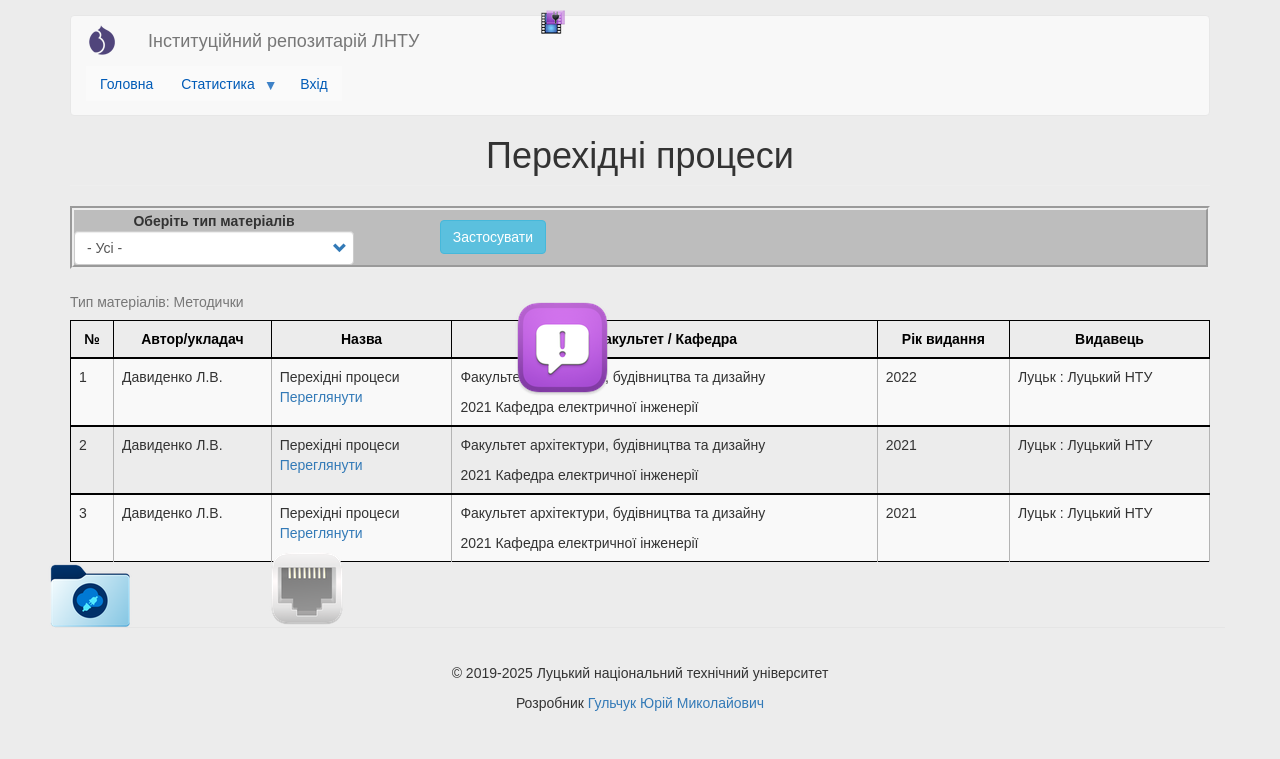 This screenshot has width=1280, height=759. What do you see at coordinates (307, 588) in the screenshot?
I see `configure audio video bridging network settings` at bounding box center [307, 588].